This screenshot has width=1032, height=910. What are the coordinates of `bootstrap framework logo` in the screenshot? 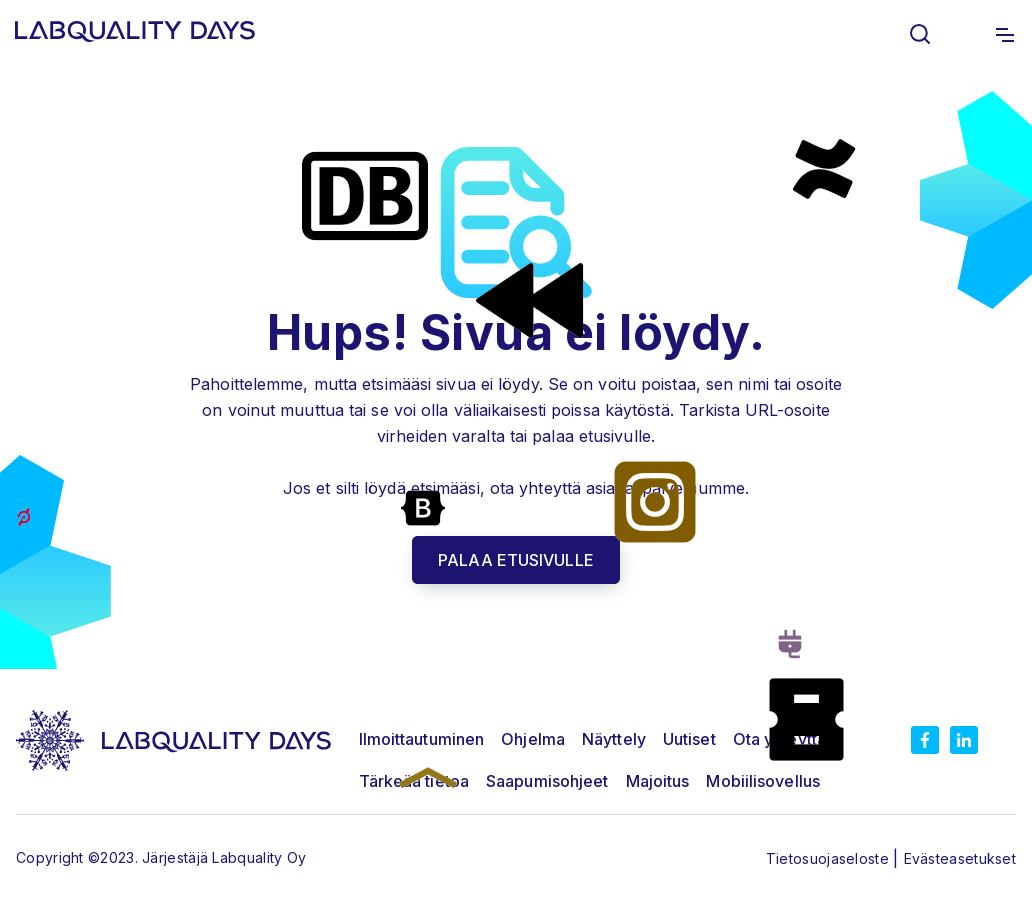 It's located at (423, 508).